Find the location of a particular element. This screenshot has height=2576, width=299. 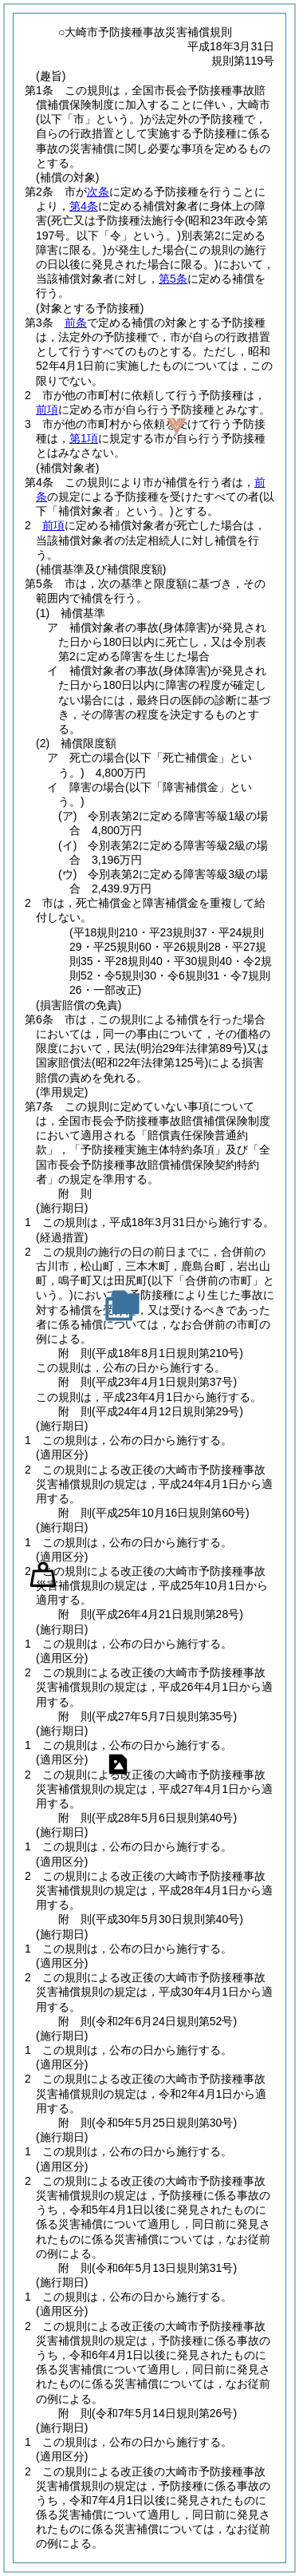

access your folders is located at coordinates (122, 1305).